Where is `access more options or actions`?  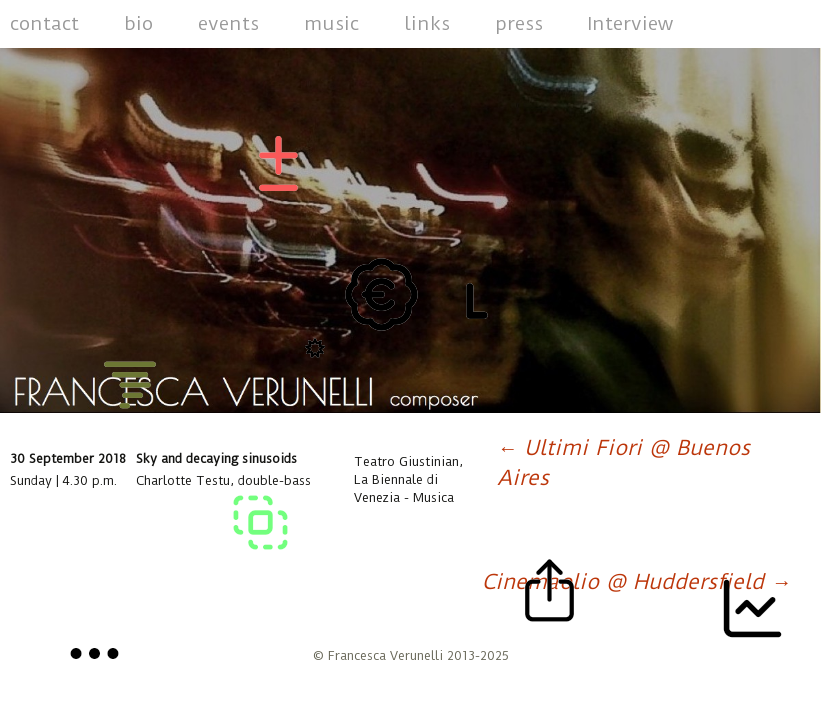
access more options or actions is located at coordinates (94, 653).